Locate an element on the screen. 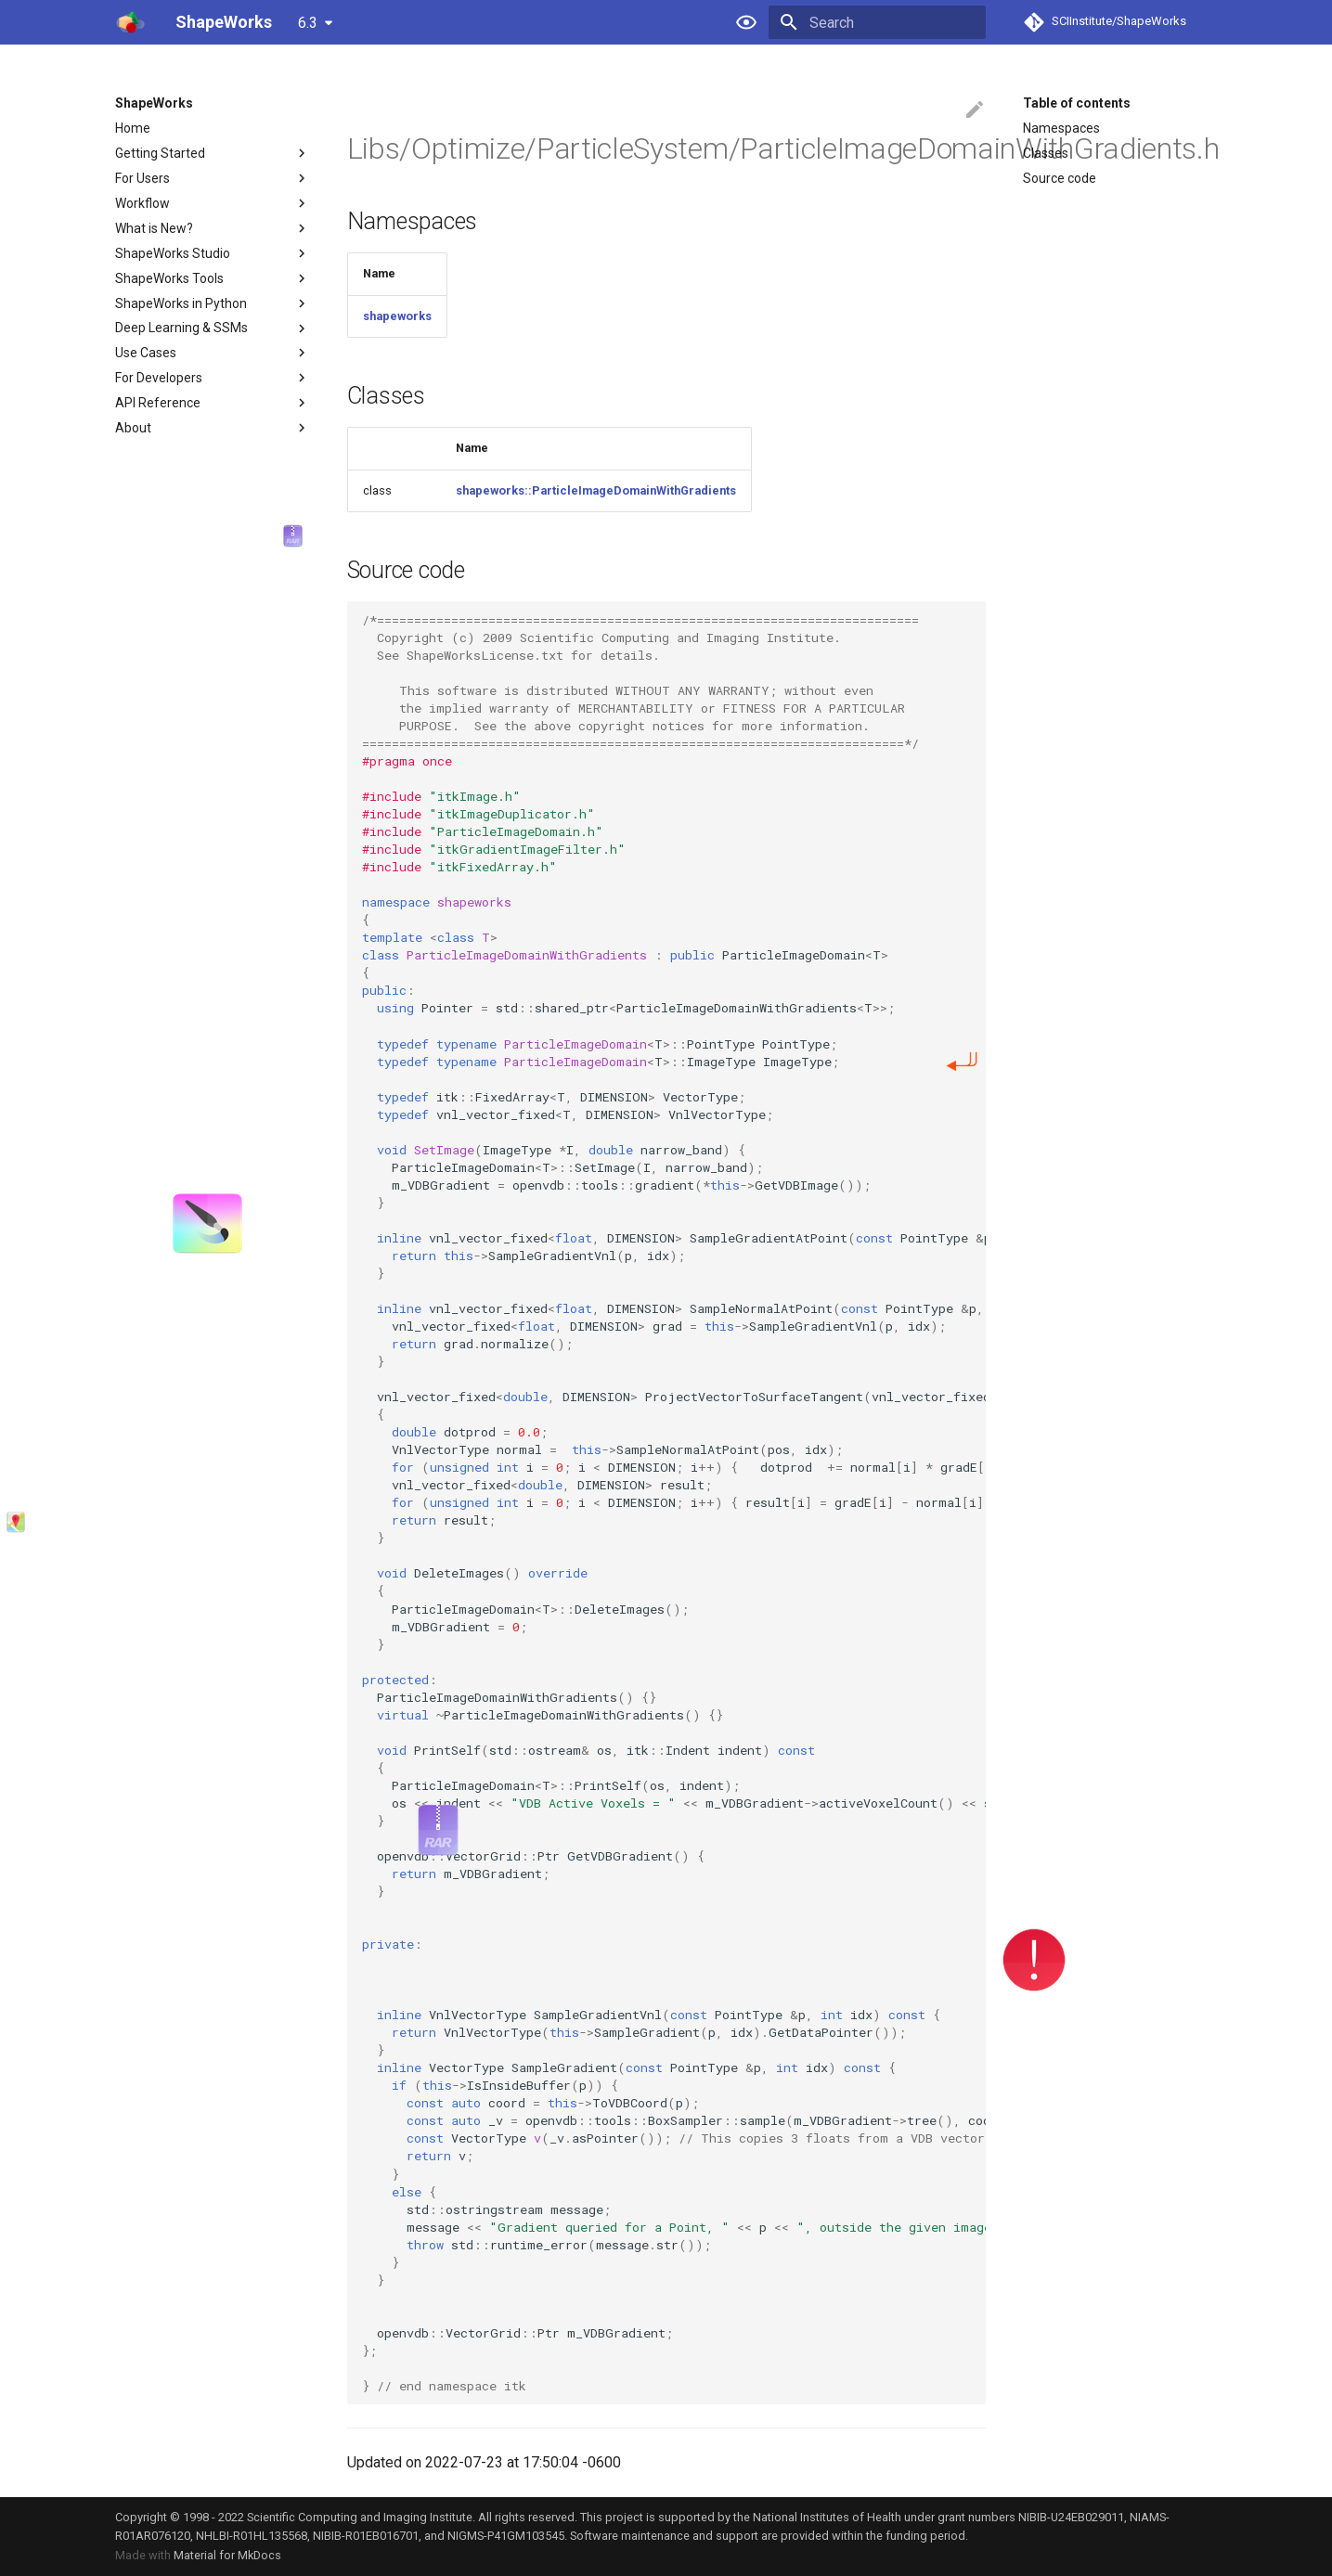 This screenshot has height=2576, width=1332. a compressed RAR archive file is located at coordinates (438, 1830).